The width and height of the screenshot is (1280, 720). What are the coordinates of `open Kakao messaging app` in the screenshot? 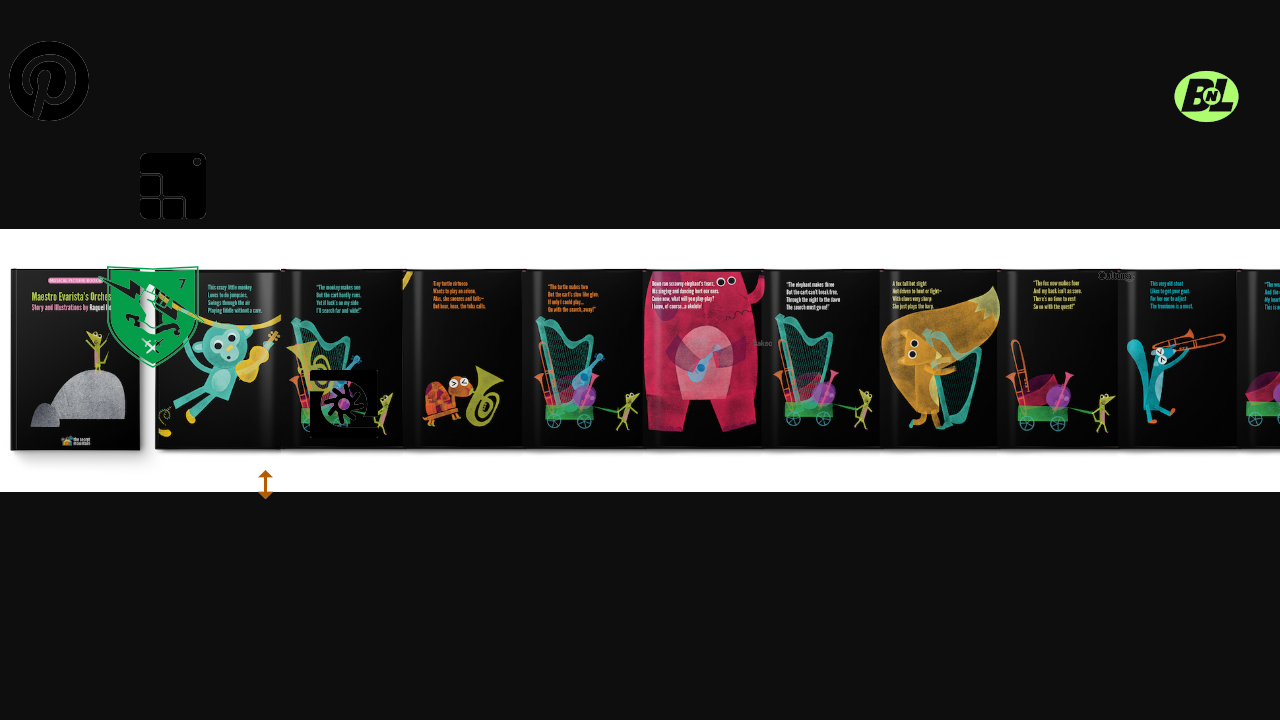 It's located at (763, 343).